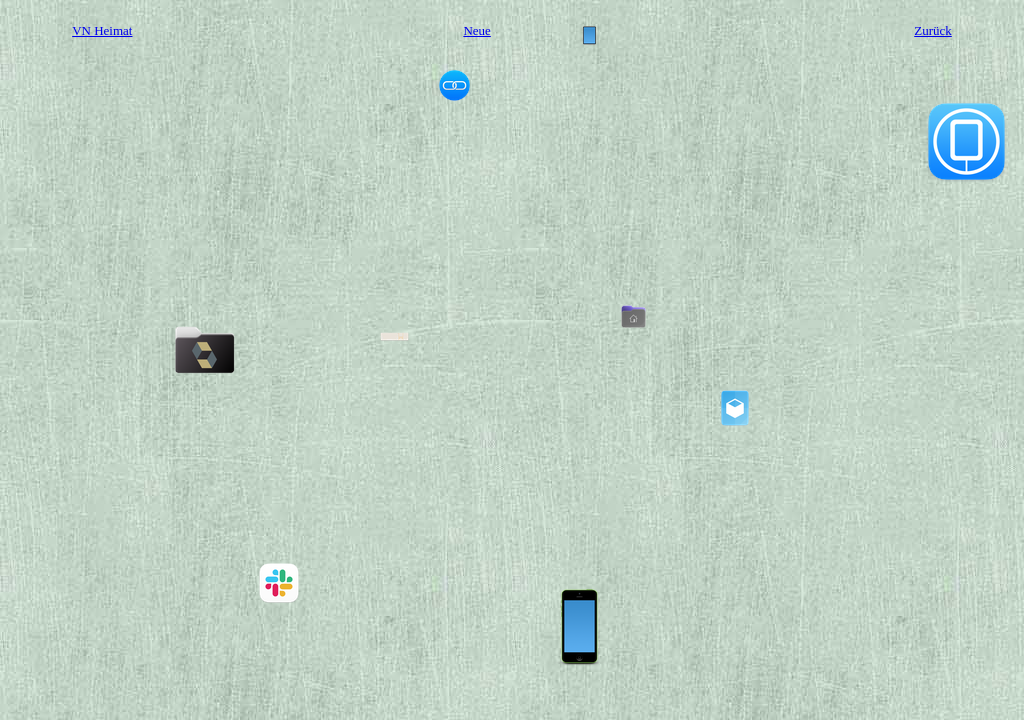 This screenshot has width=1024, height=720. I want to click on manage paired bluetooth devices, so click(454, 85).